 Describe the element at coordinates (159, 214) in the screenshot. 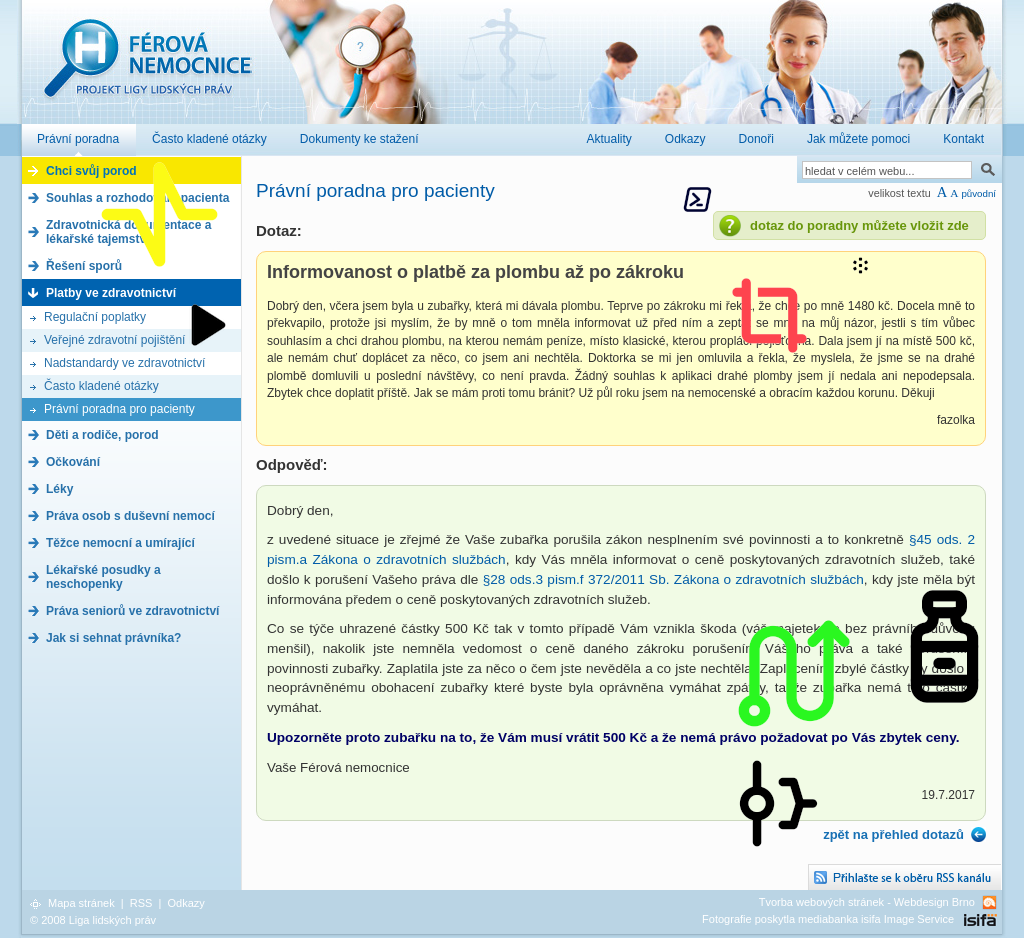

I see `adjust sawtooth wave settings in audio editor` at that location.